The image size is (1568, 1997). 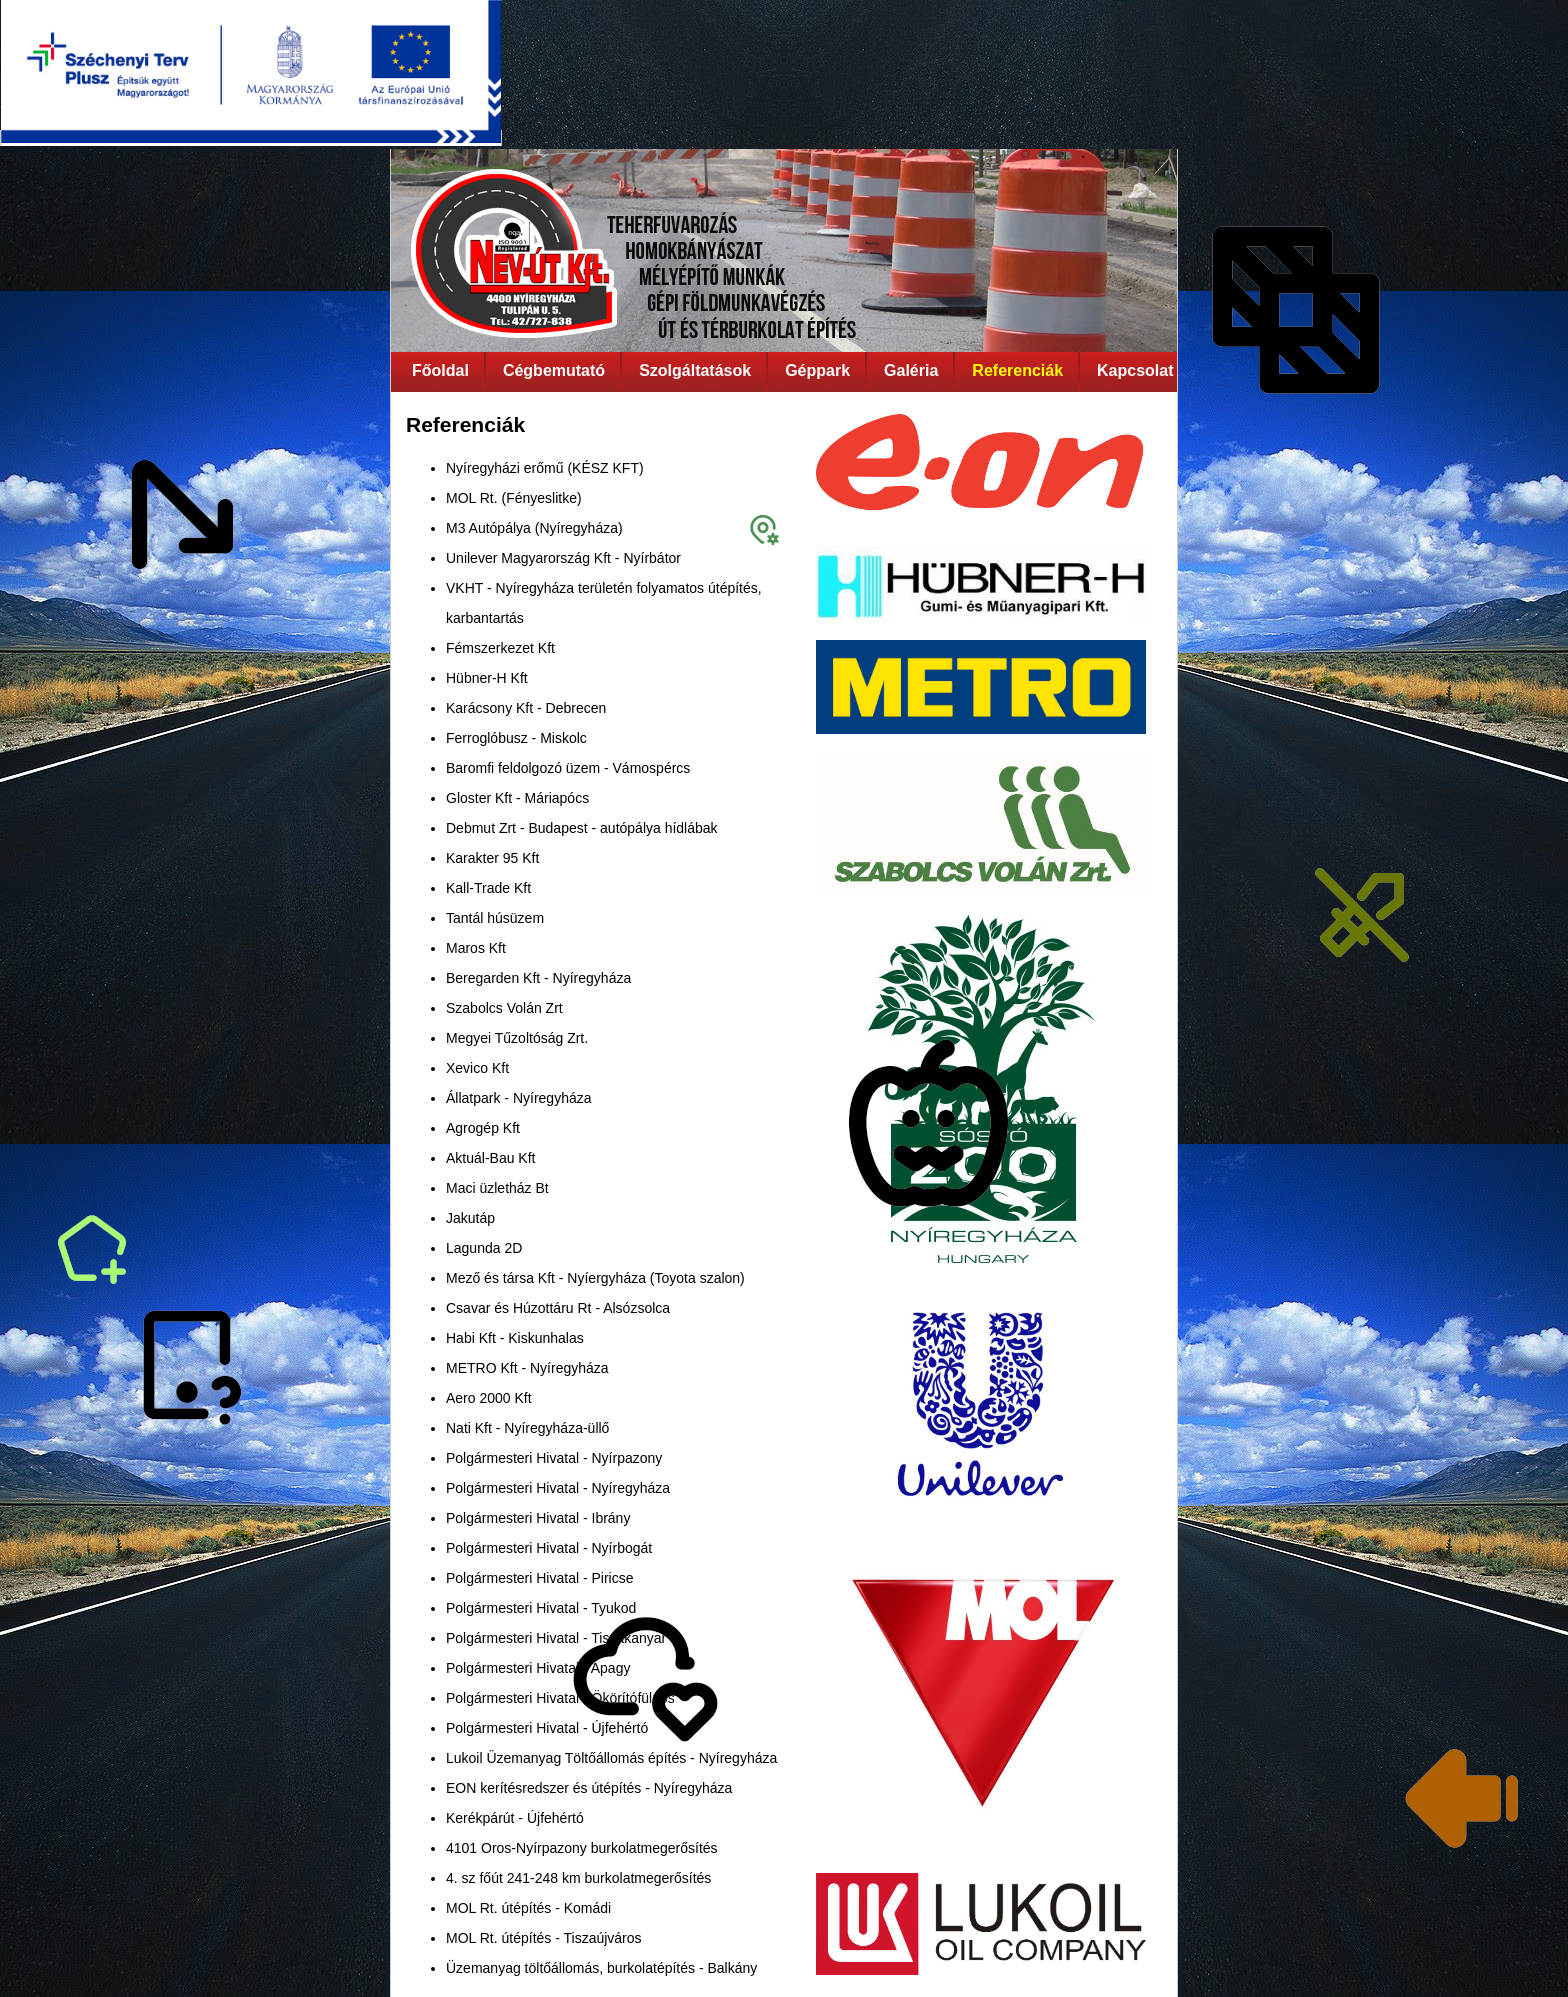 I want to click on add to cloud favorites, so click(x=645, y=1669).